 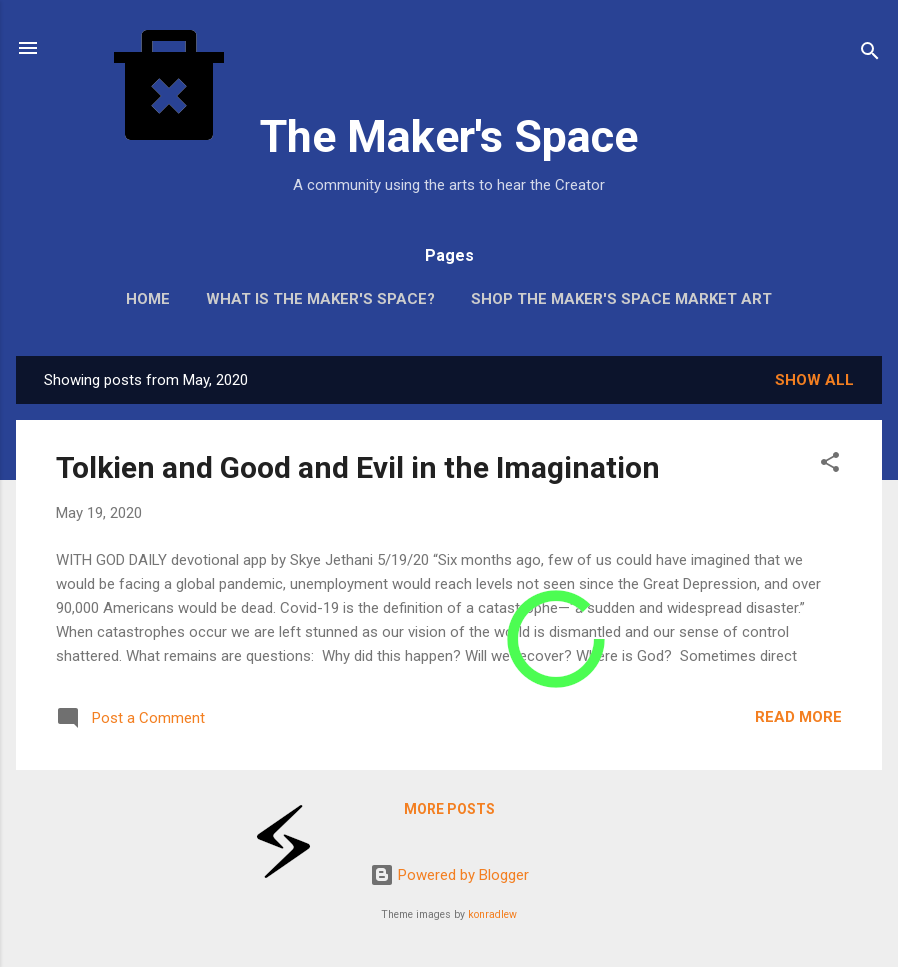 What do you see at coordinates (169, 85) in the screenshot?
I see `delete selected item` at bounding box center [169, 85].